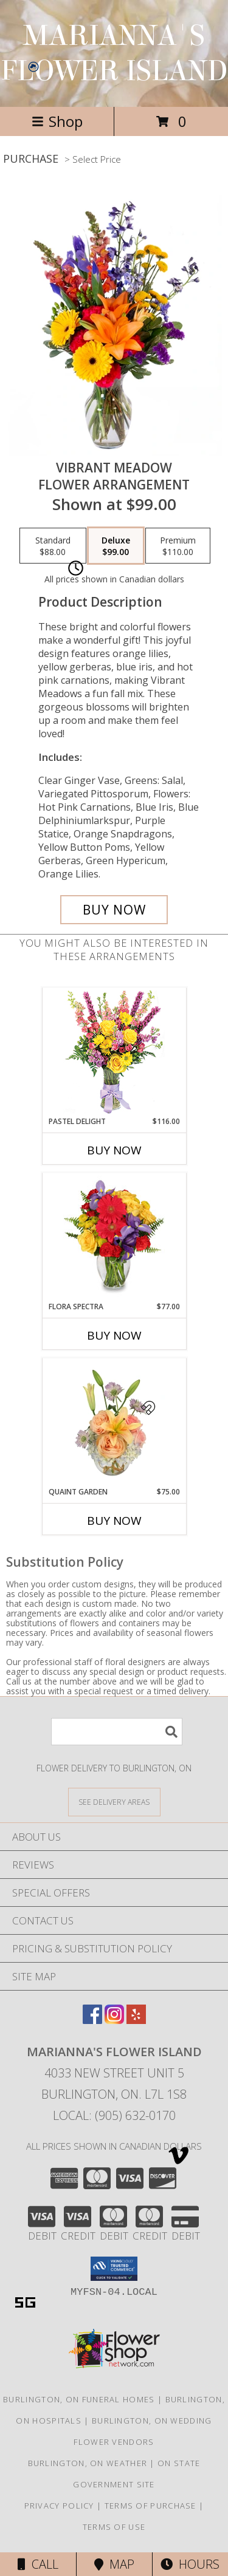 The width and height of the screenshot is (228, 2576). Describe the element at coordinates (25, 2302) in the screenshot. I see `indicates 5G network connectivity status` at that location.